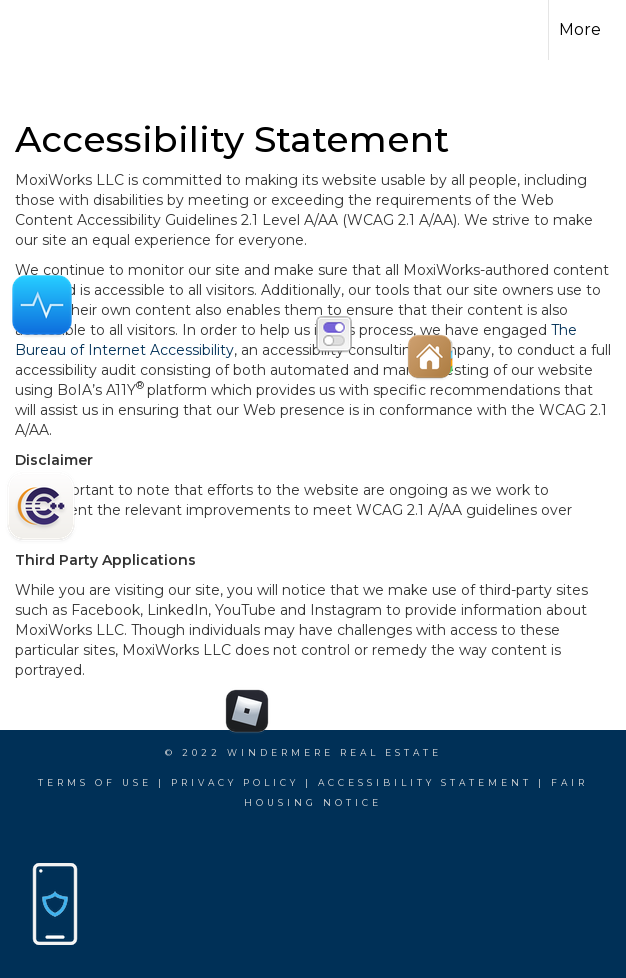 The width and height of the screenshot is (626, 978). Describe the element at coordinates (334, 334) in the screenshot. I see `open gnome tweaks settings` at that location.